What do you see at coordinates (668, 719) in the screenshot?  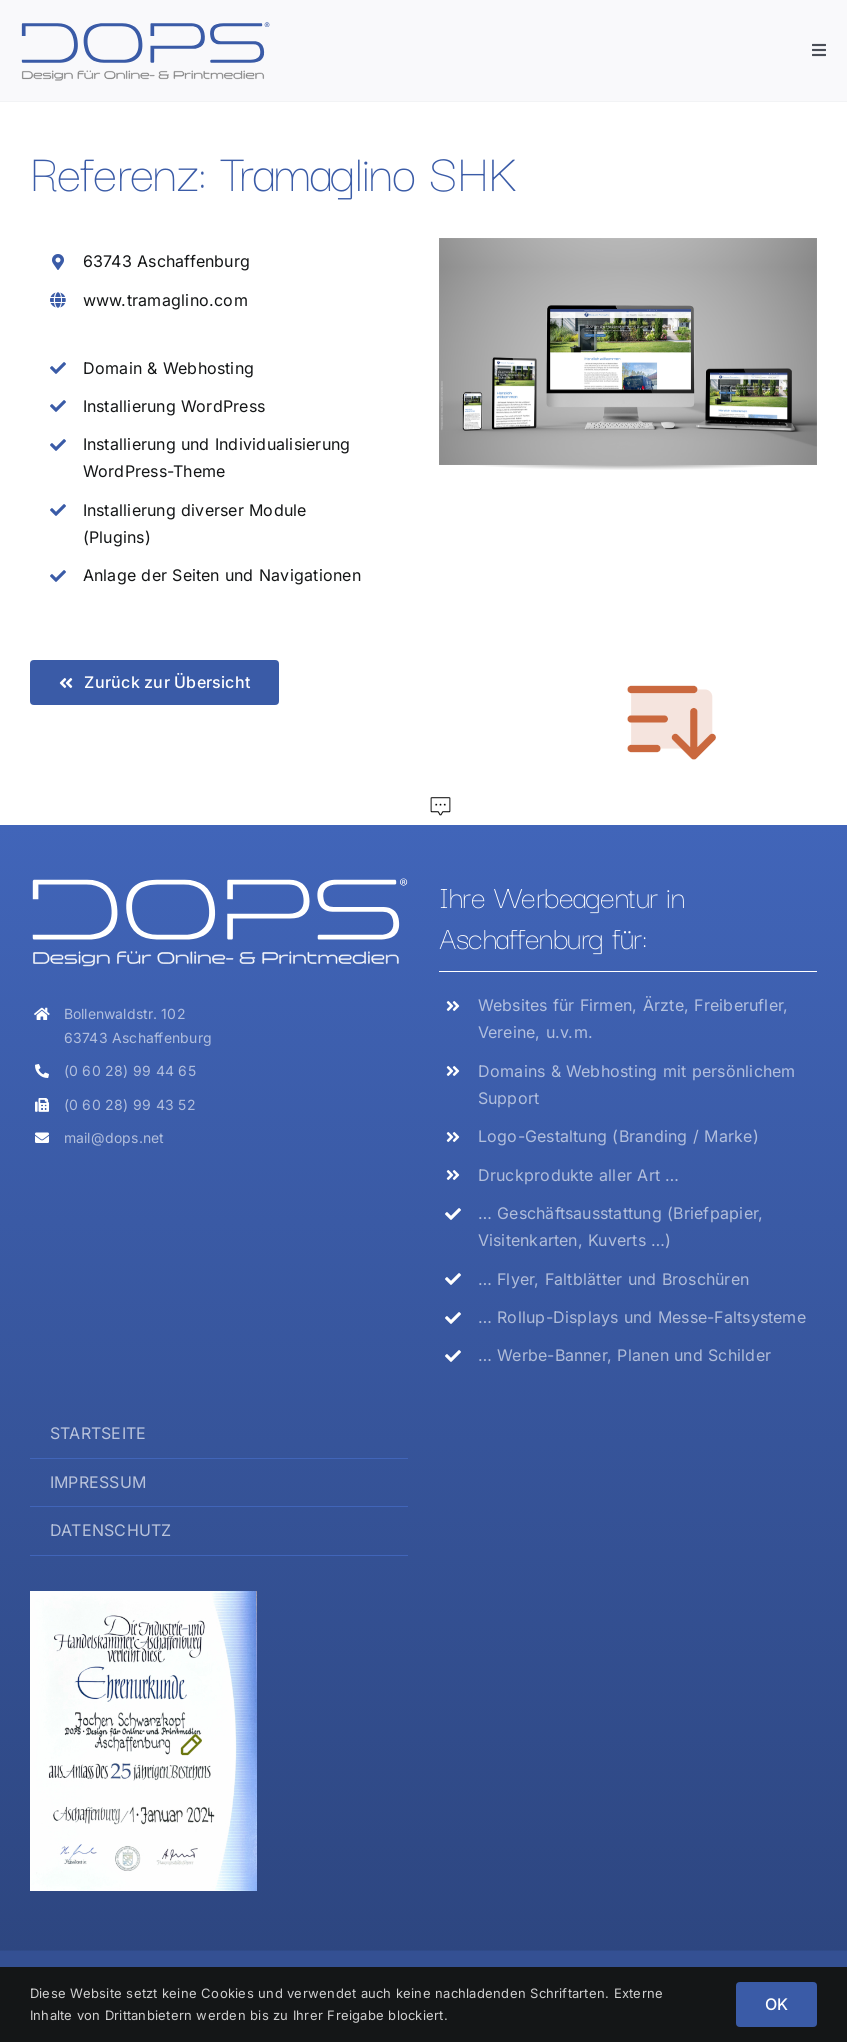 I see `sort items in ascending order` at bounding box center [668, 719].